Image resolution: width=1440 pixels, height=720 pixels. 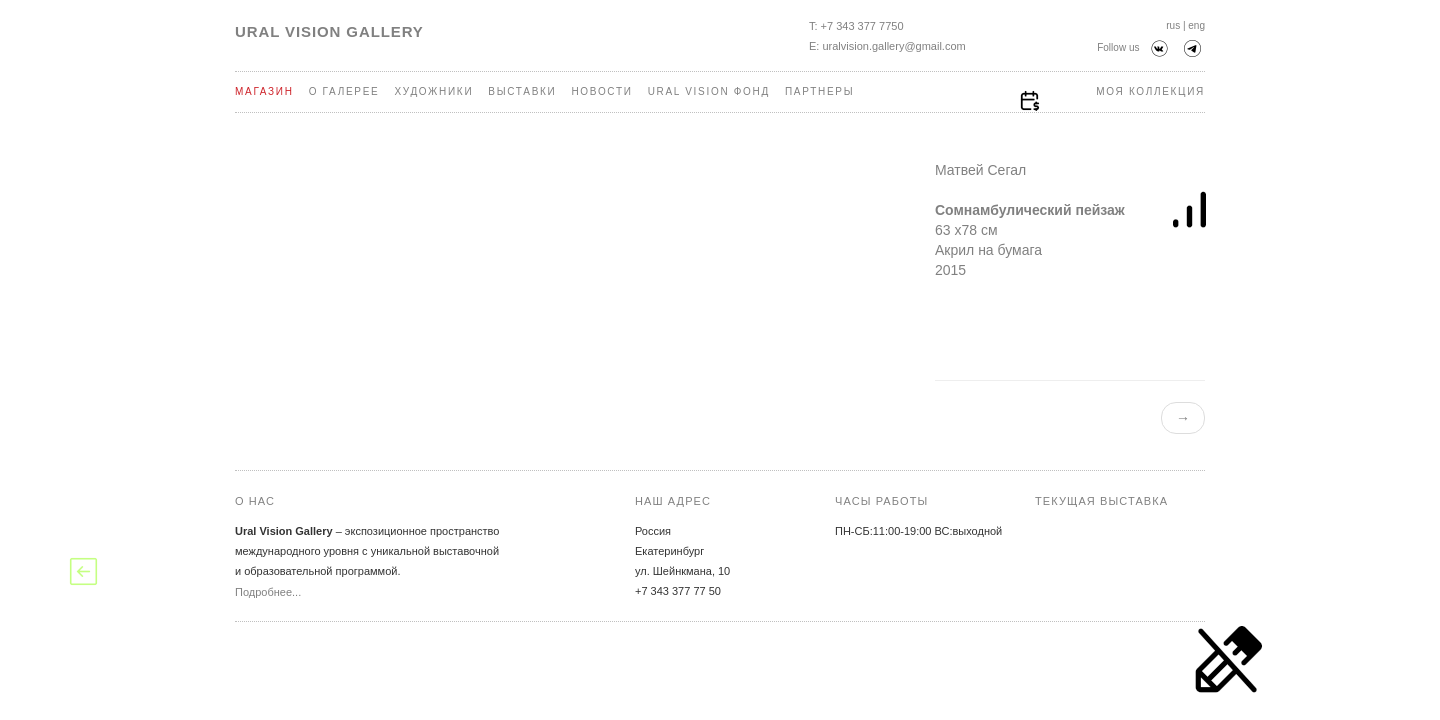 I want to click on indicates medium cellular signal strength, so click(x=1206, y=200).